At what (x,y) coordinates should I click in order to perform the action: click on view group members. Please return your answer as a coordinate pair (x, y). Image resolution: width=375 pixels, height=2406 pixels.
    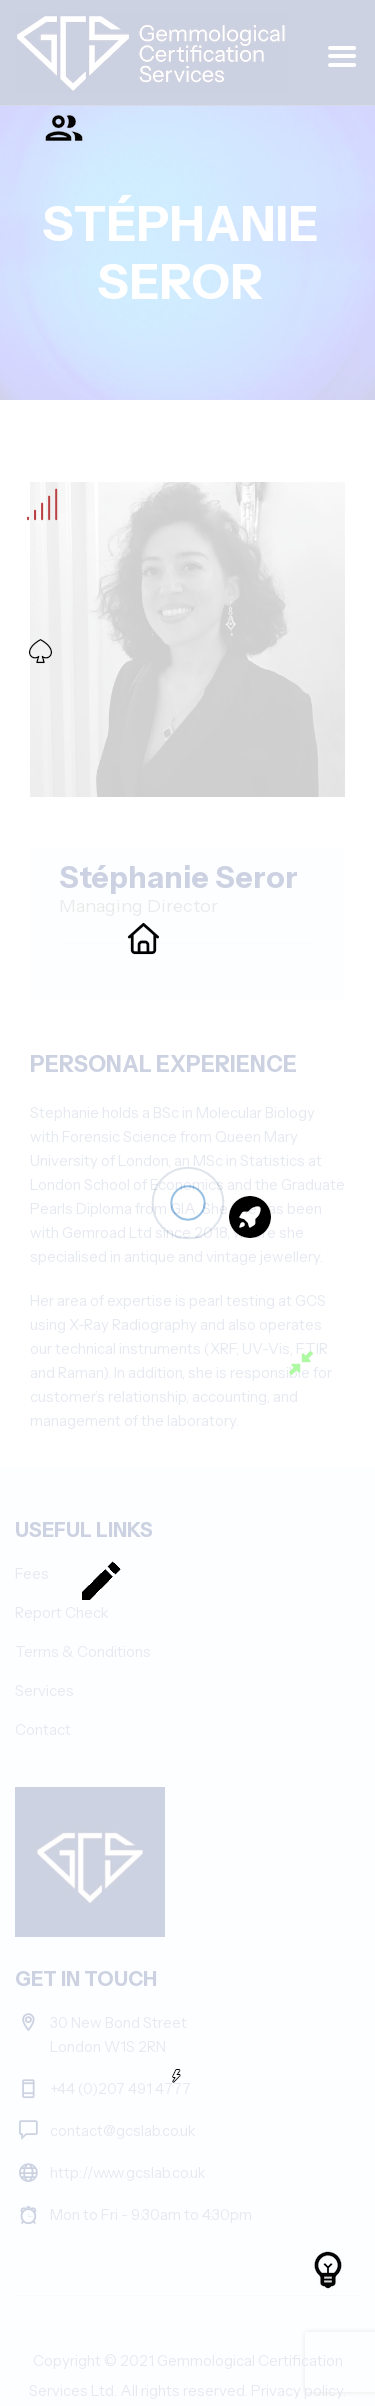
    Looking at the image, I should click on (64, 128).